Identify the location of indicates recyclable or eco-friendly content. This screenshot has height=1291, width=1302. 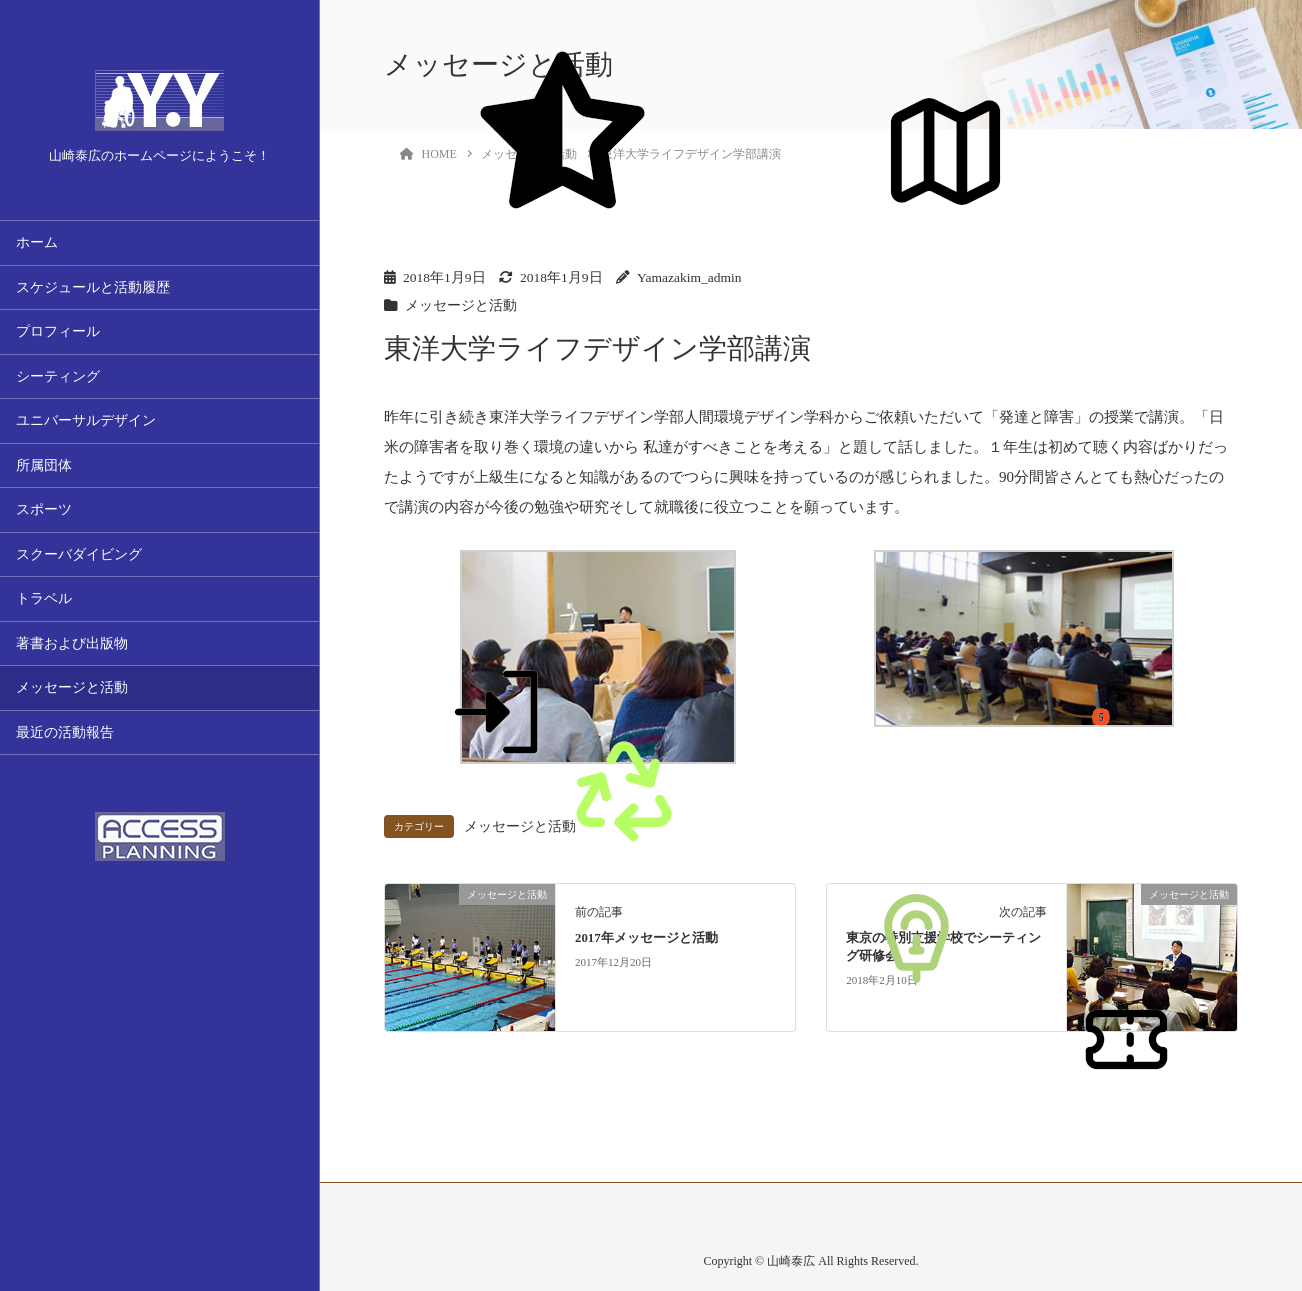
(624, 789).